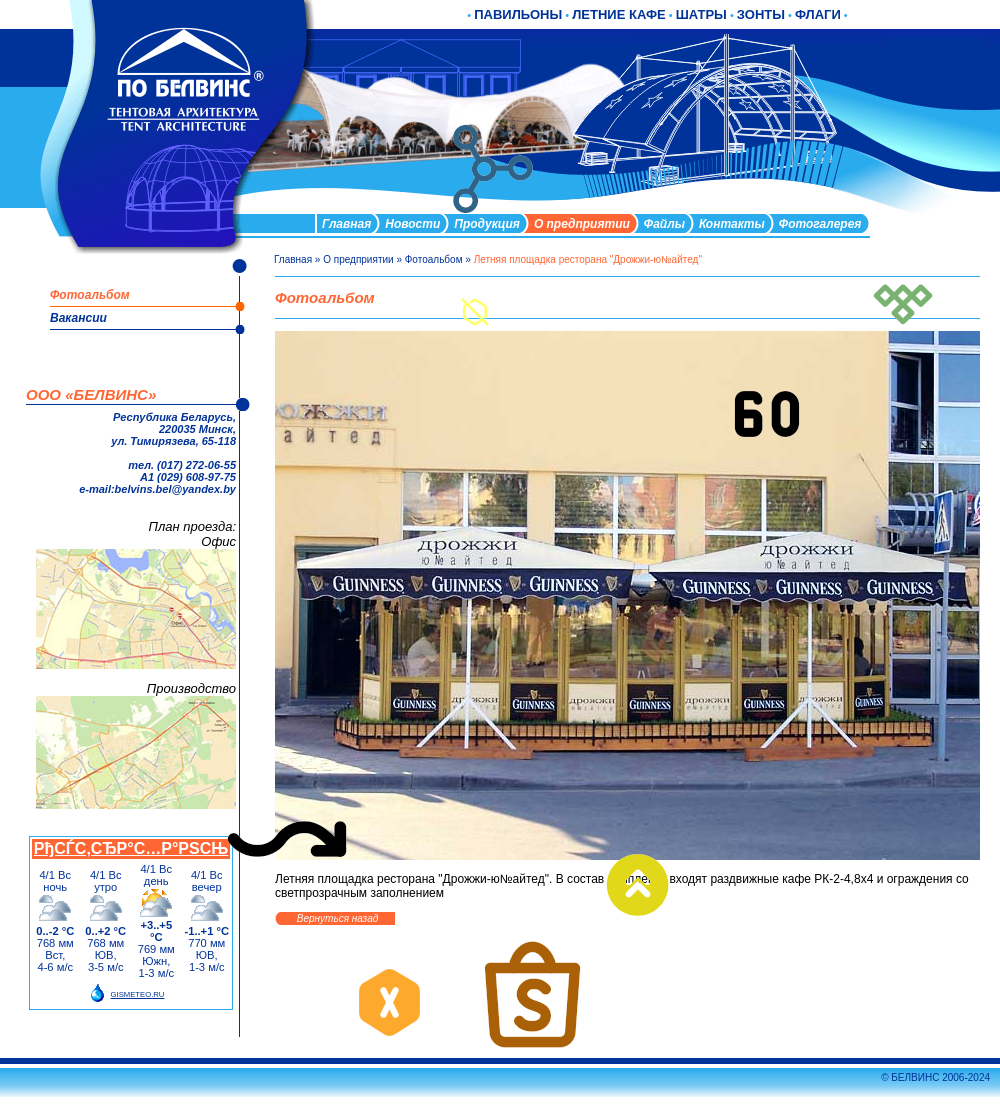 This screenshot has height=1109, width=1000. Describe the element at coordinates (767, 414) in the screenshot. I see `indicates a 60-second timer or countdown` at that location.